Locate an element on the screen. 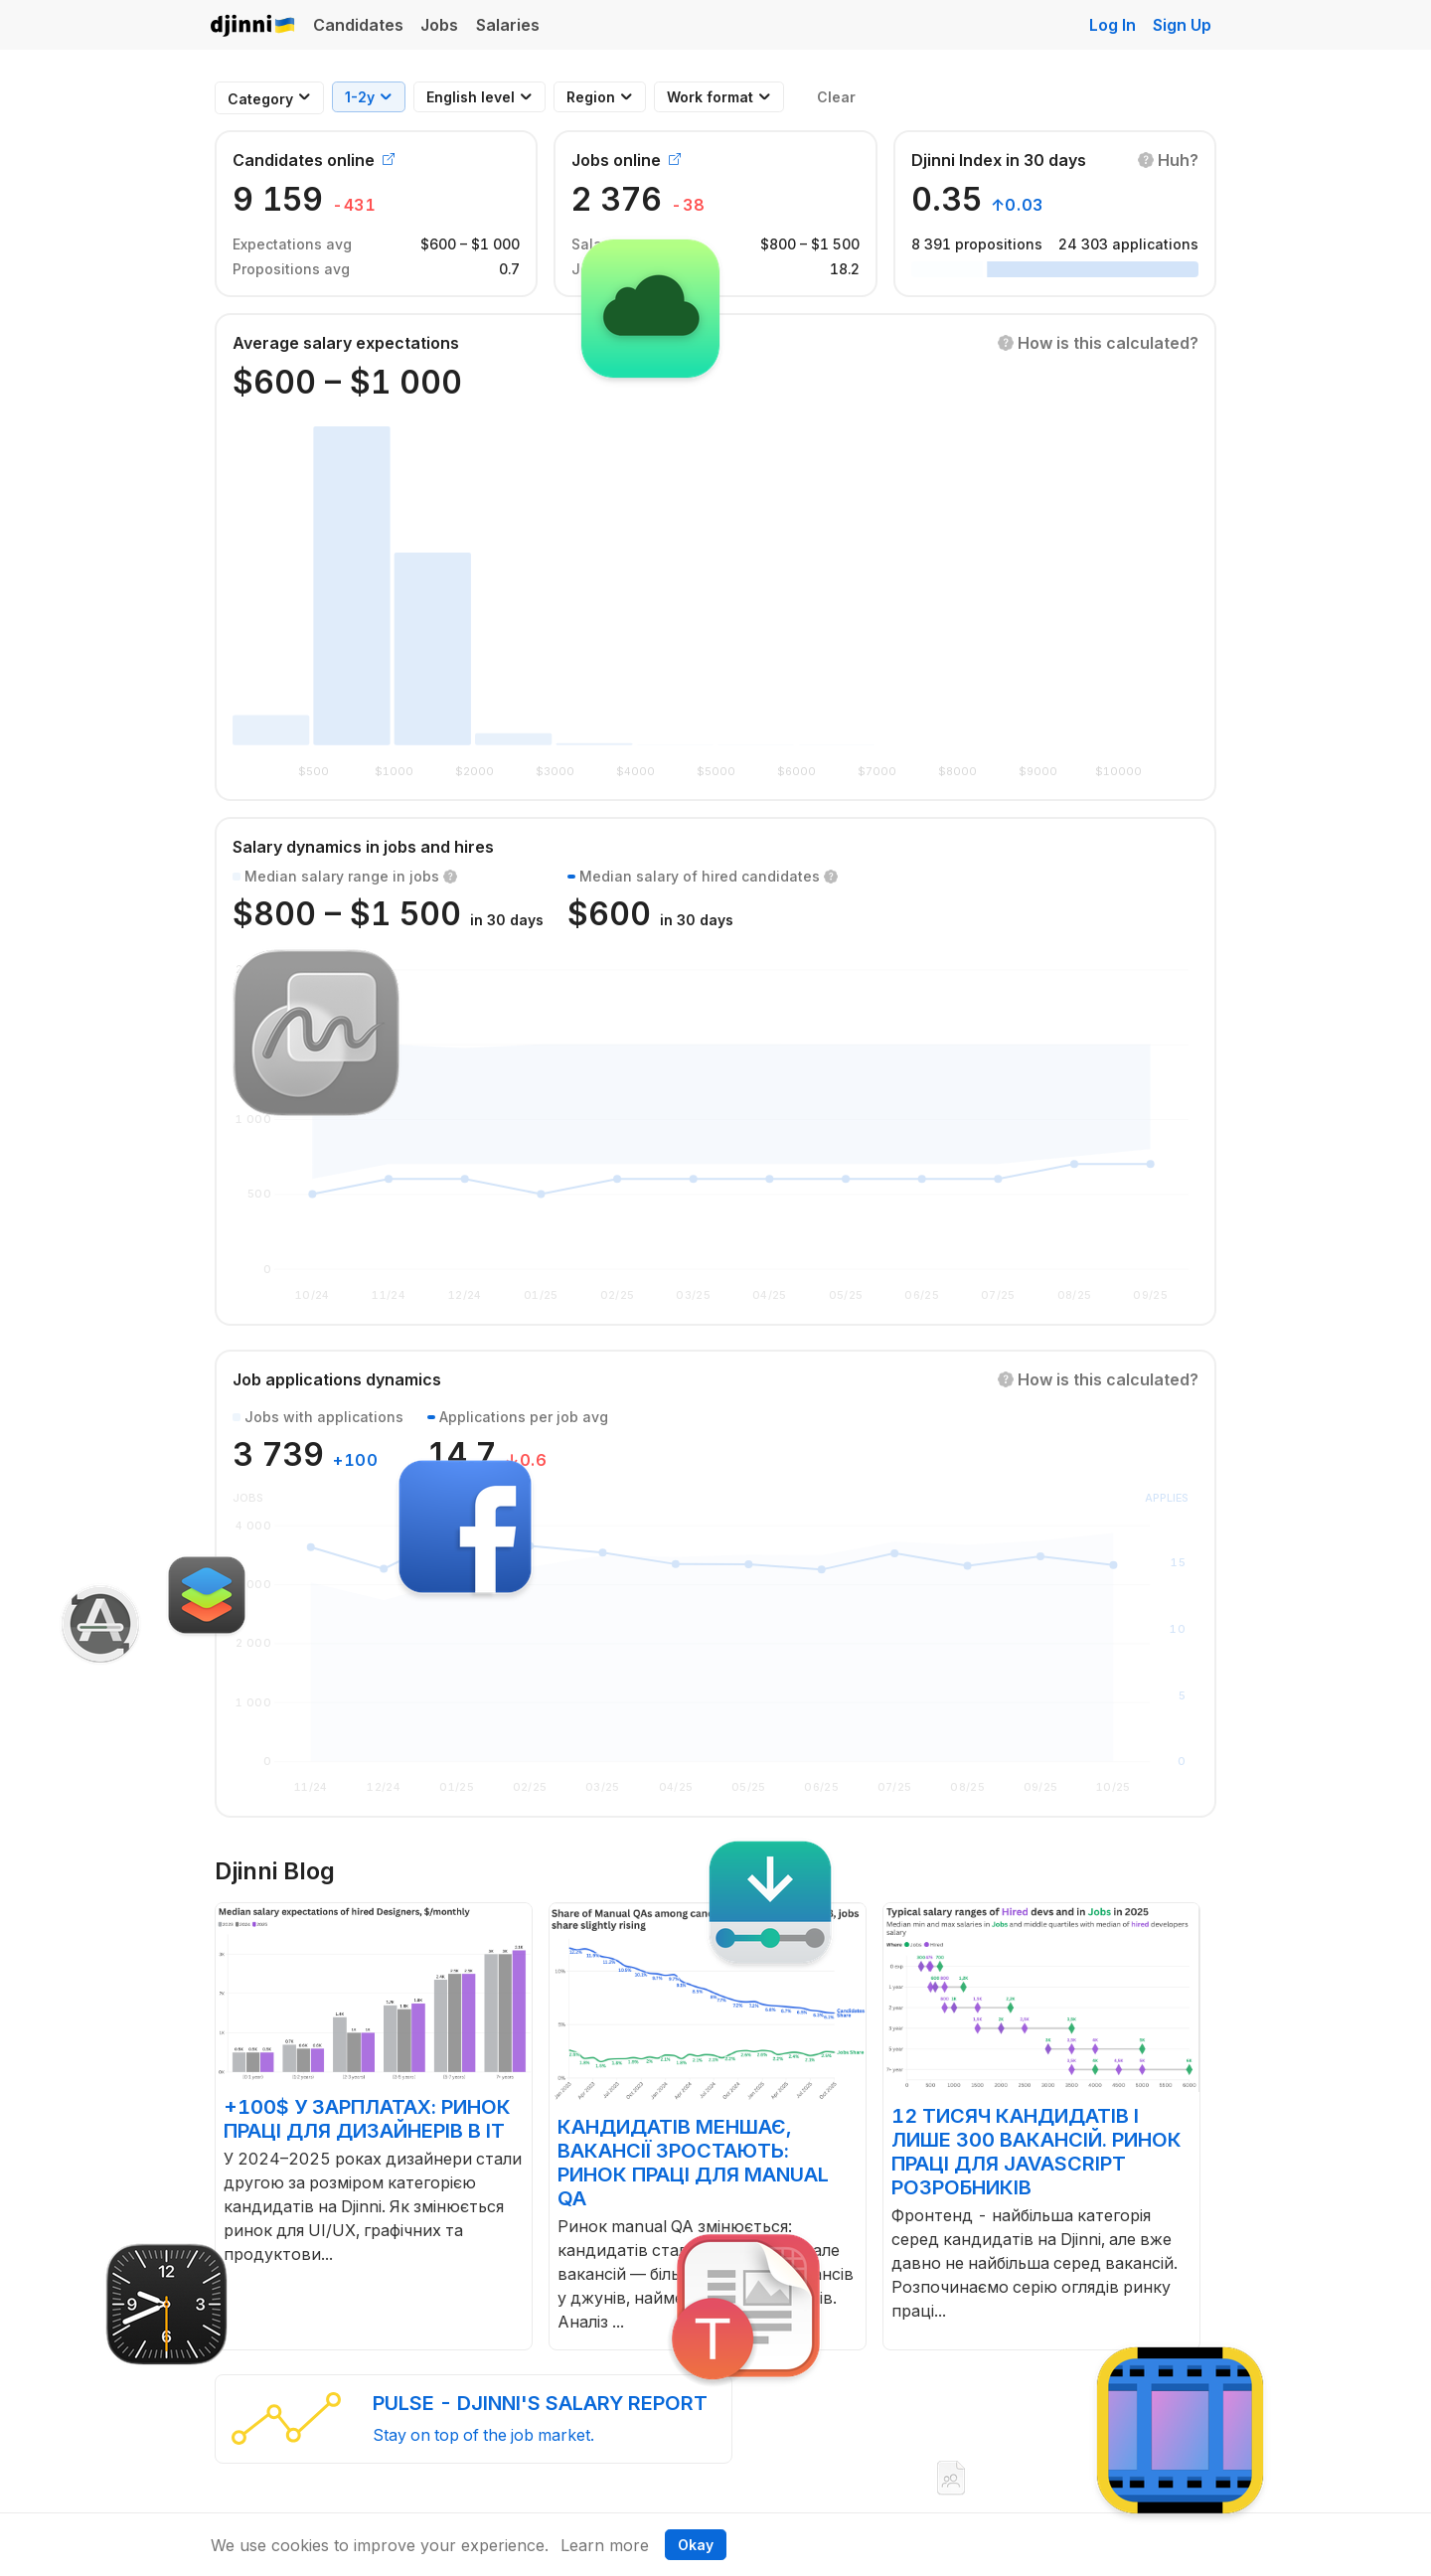 This screenshot has height=2576, width=1431. check for available system updates is located at coordinates (100, 1624).